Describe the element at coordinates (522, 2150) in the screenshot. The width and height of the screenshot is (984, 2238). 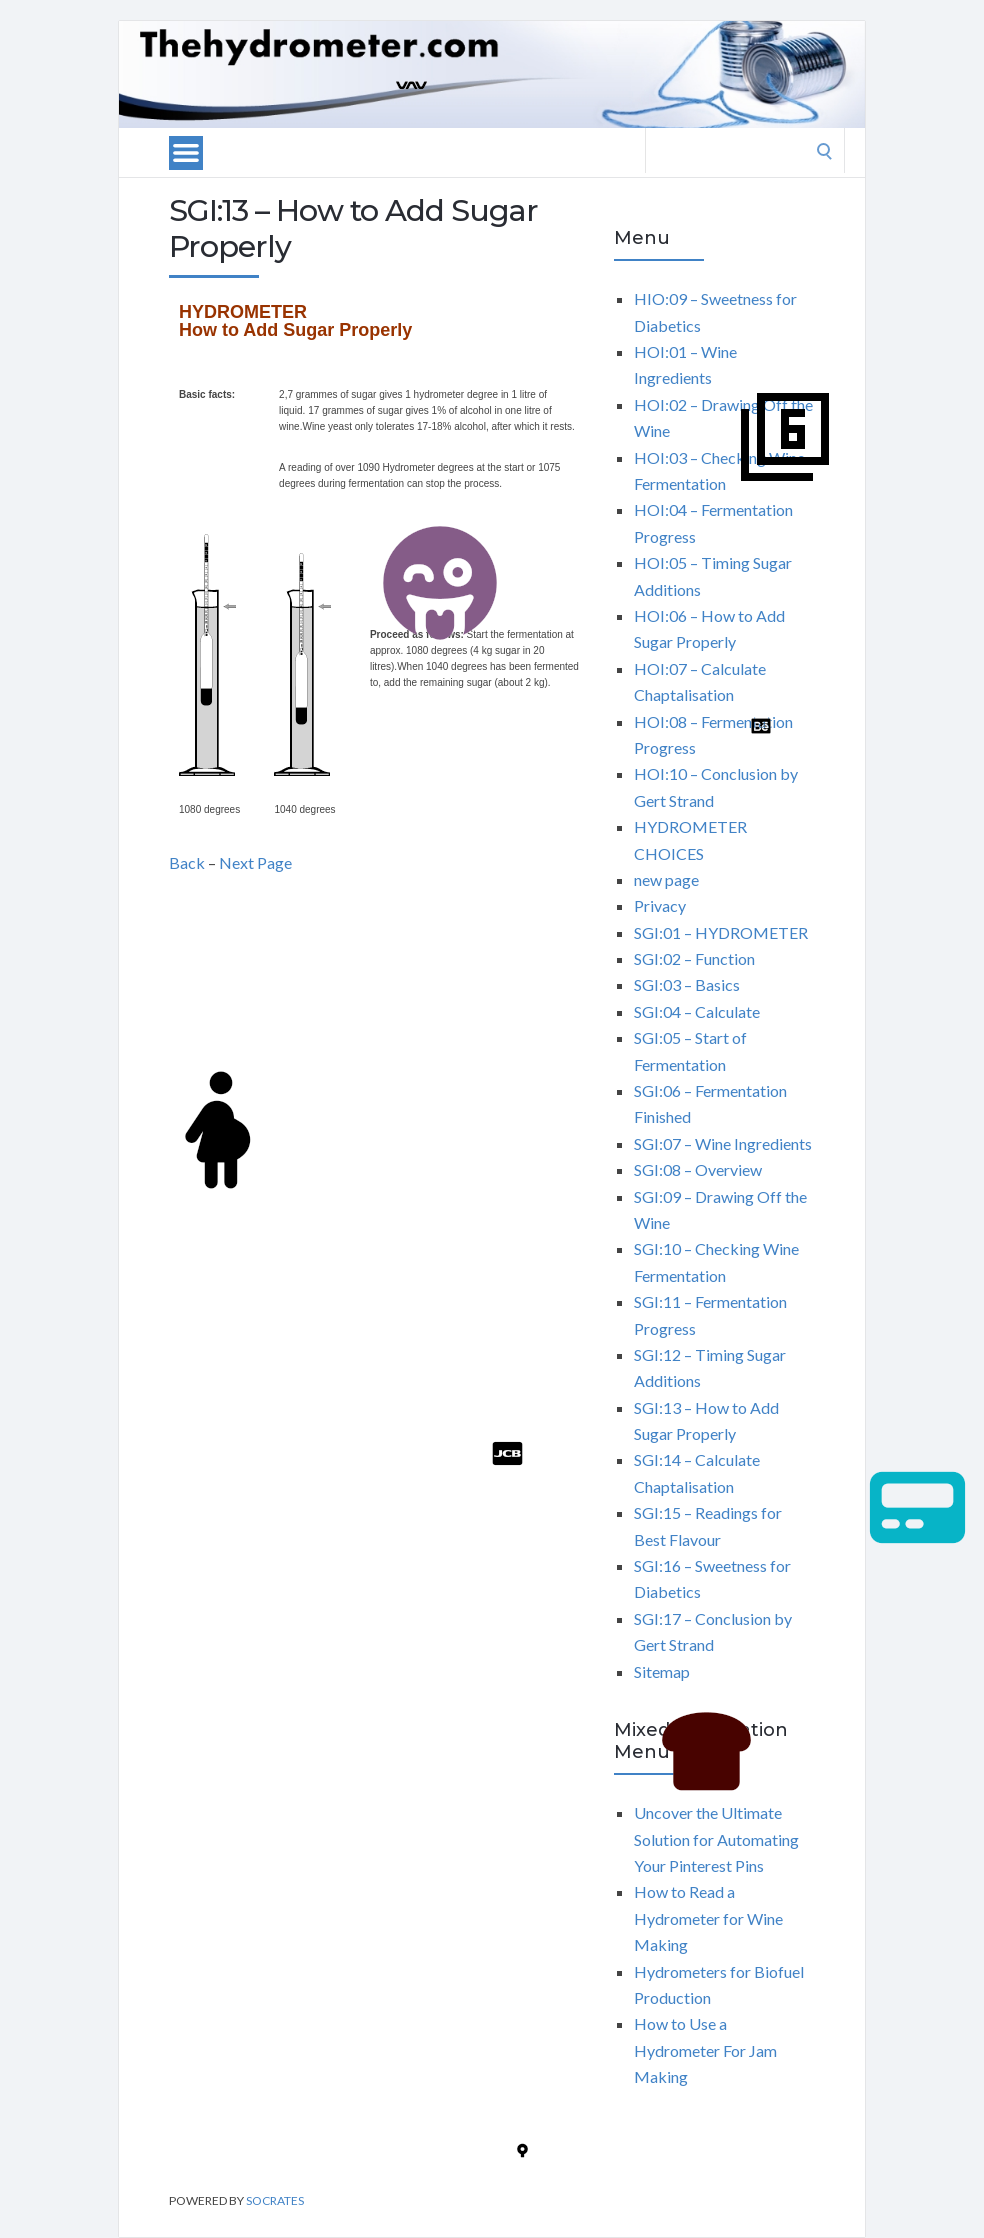
I see `open sourcetree git client` at that location.